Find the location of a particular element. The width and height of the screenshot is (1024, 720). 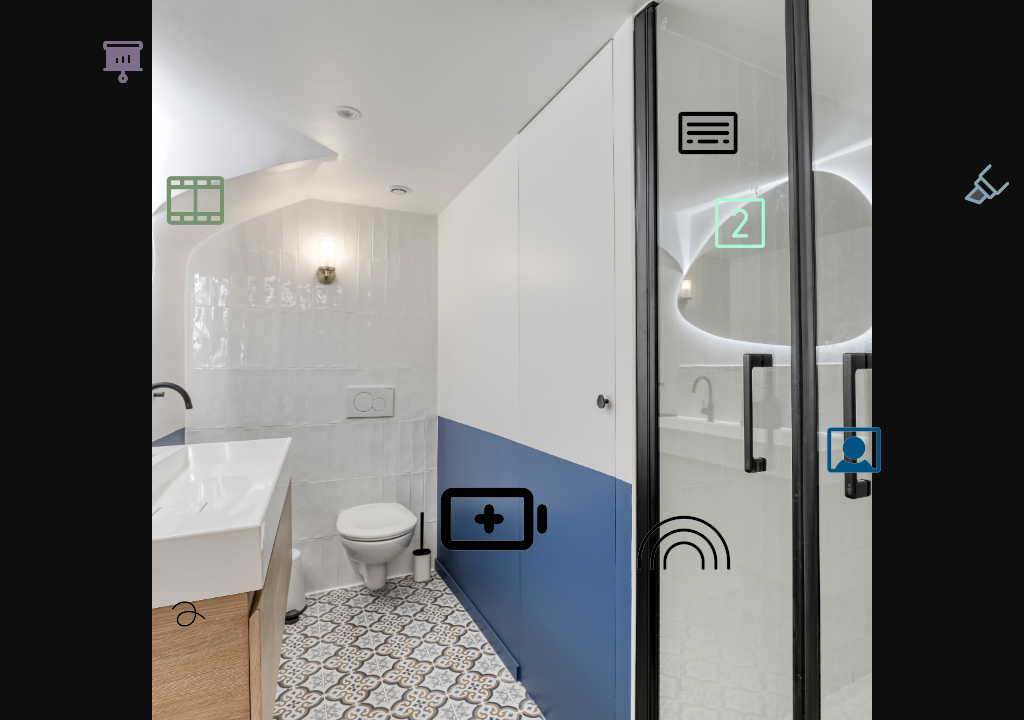

highlight or mark selected text is located at coordinates (985, 186).